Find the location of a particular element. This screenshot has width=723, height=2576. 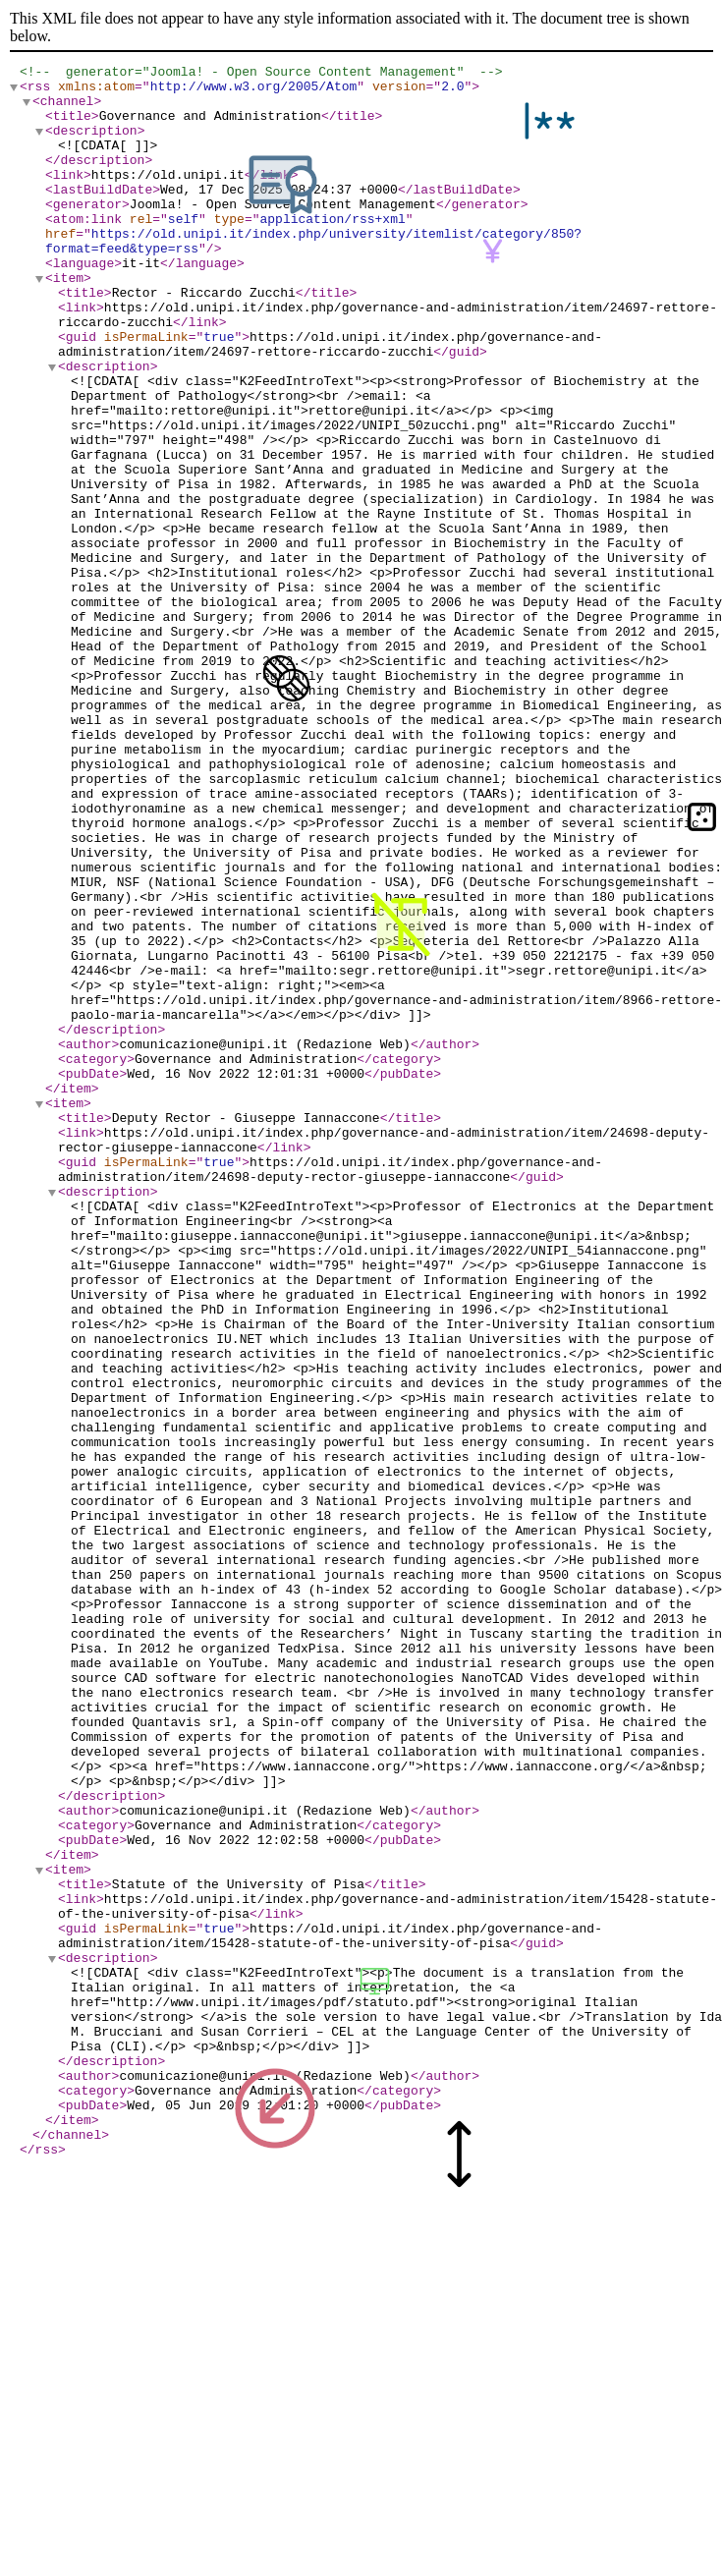

enter or view password field is located at coordinates (547, 121).